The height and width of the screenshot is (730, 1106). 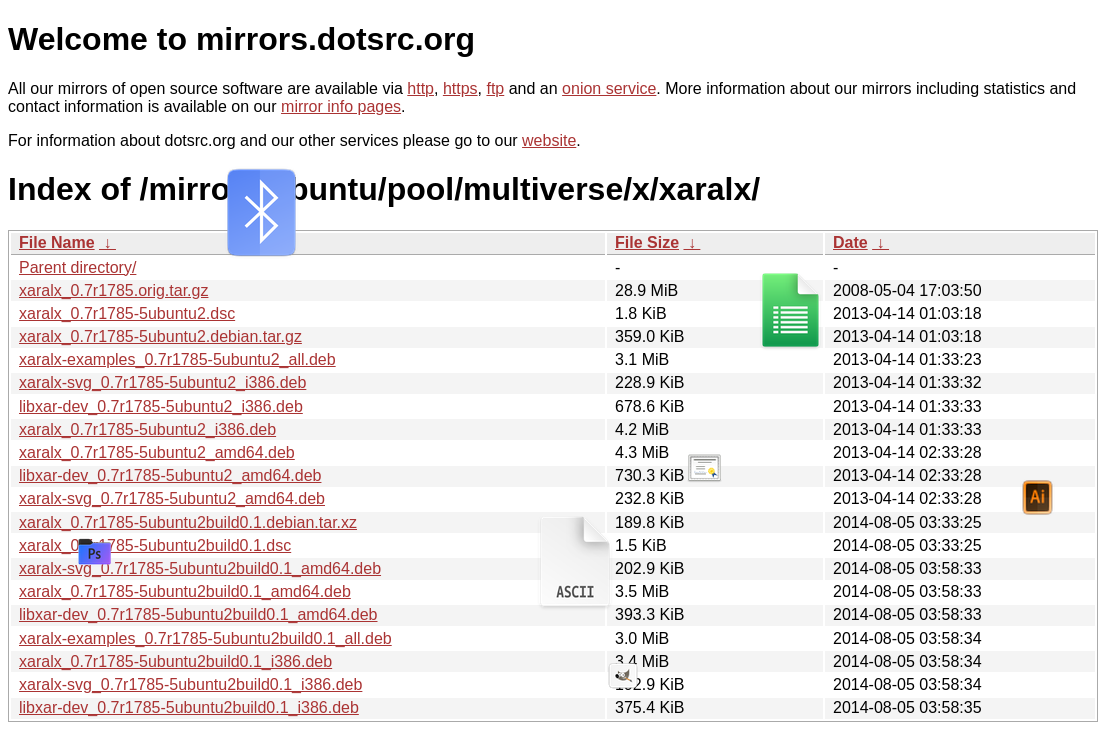 What do you see at coordinates (94, 552) in the screenshot?
I see `open folder containing Adobe Photoshop files` at bounding box center [94, 552].